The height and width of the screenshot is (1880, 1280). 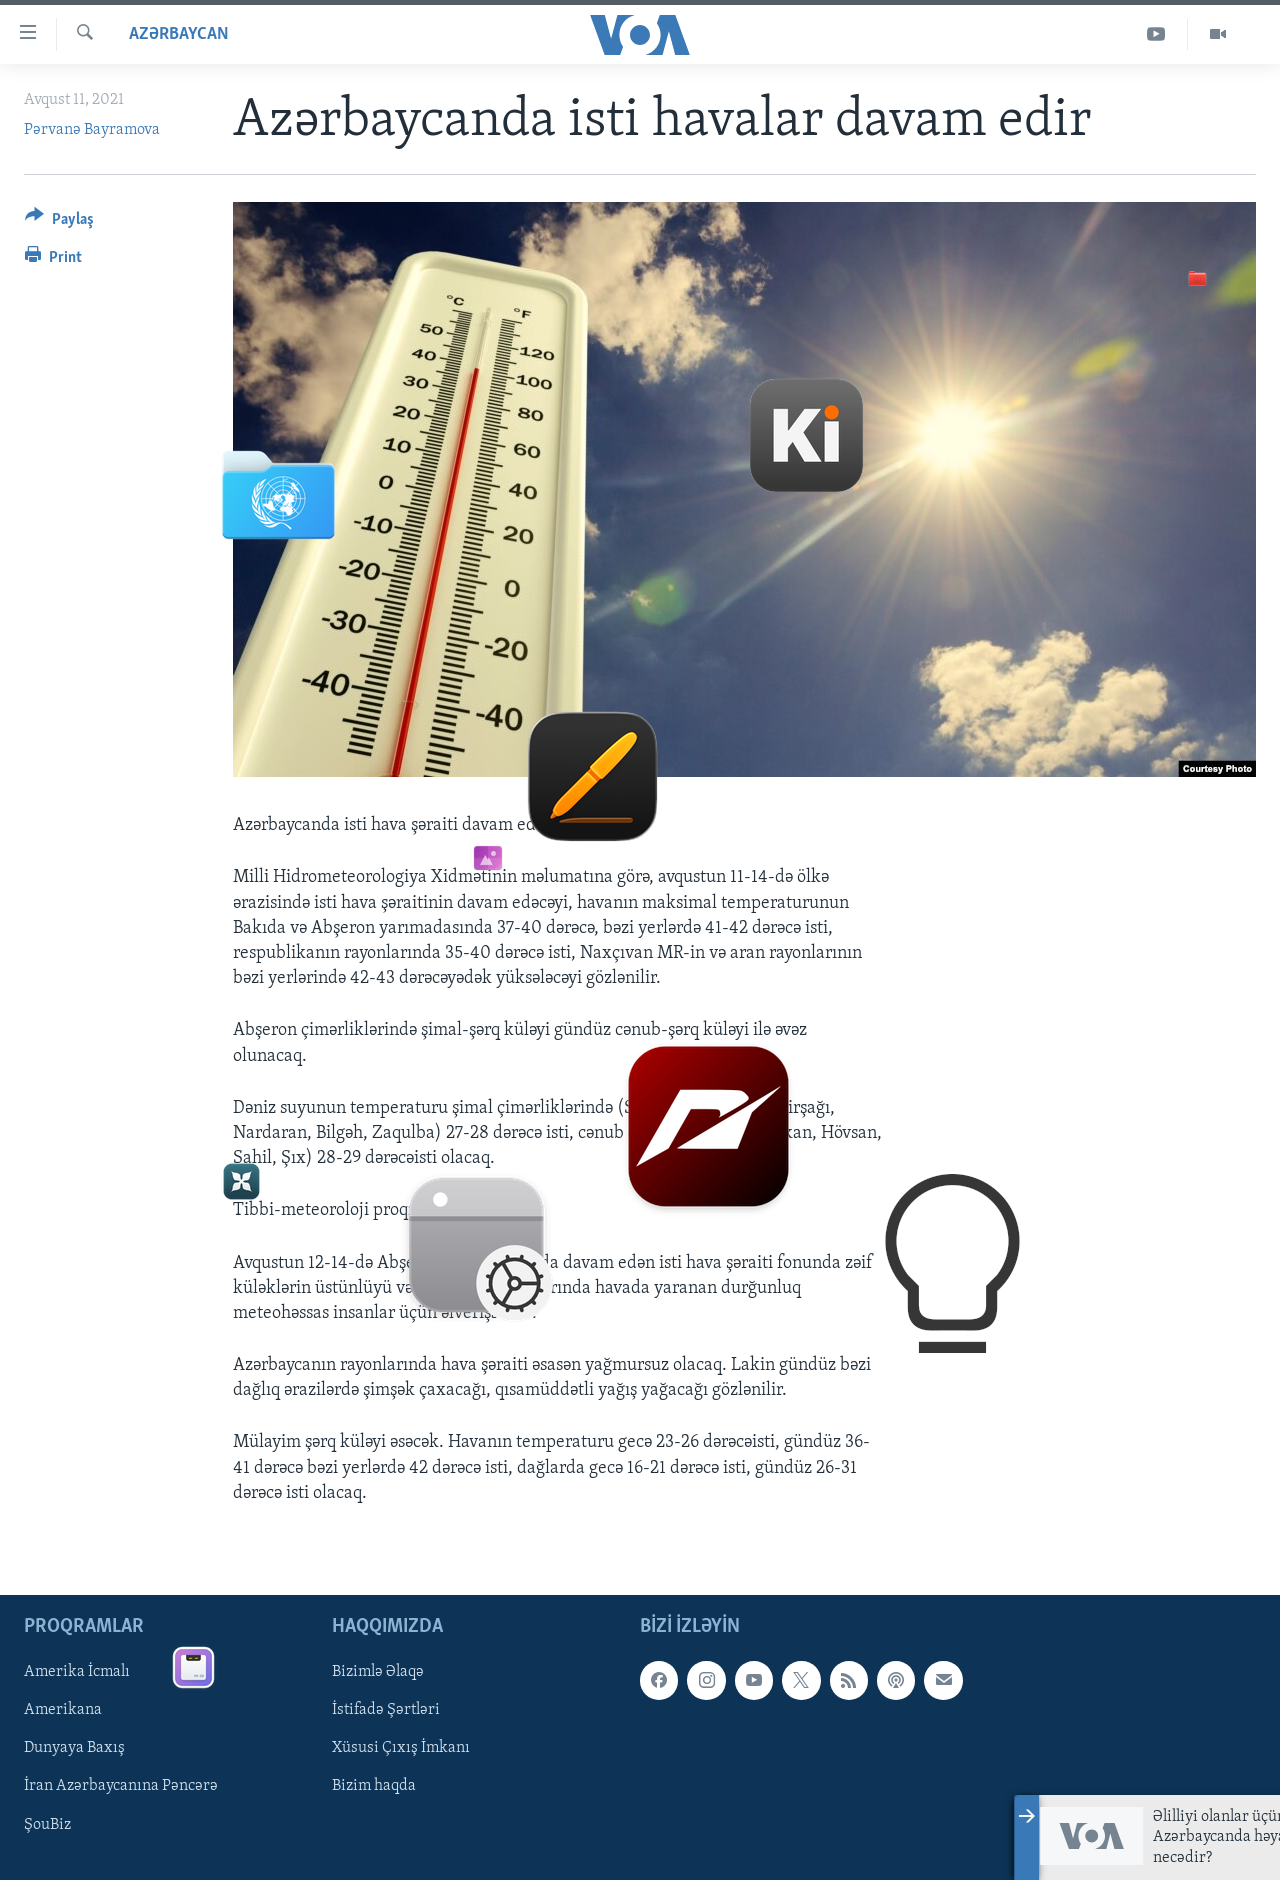 What do you see at coordinates (477, 1247) in the screenshot?
I see `configure window behavior settings` at bounding box center [477, 1247].